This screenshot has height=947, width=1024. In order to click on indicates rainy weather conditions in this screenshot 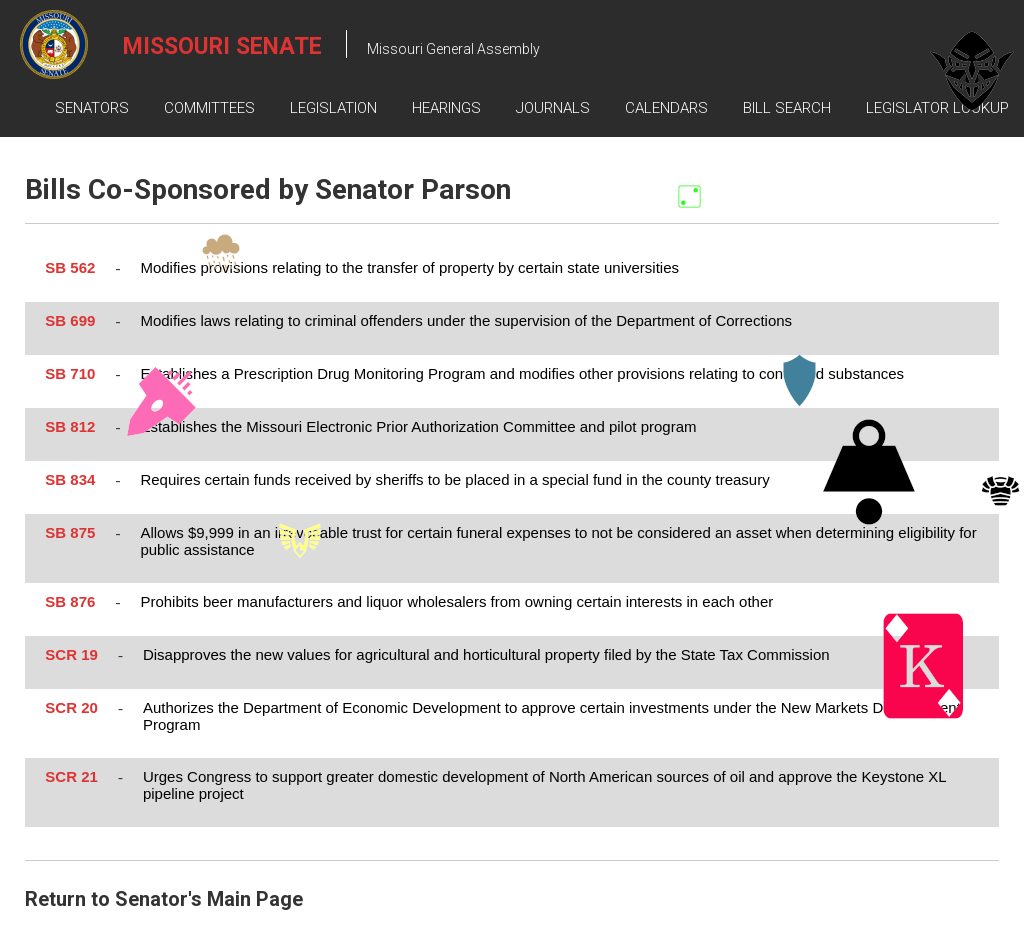, I will do `click(221, 253)`.